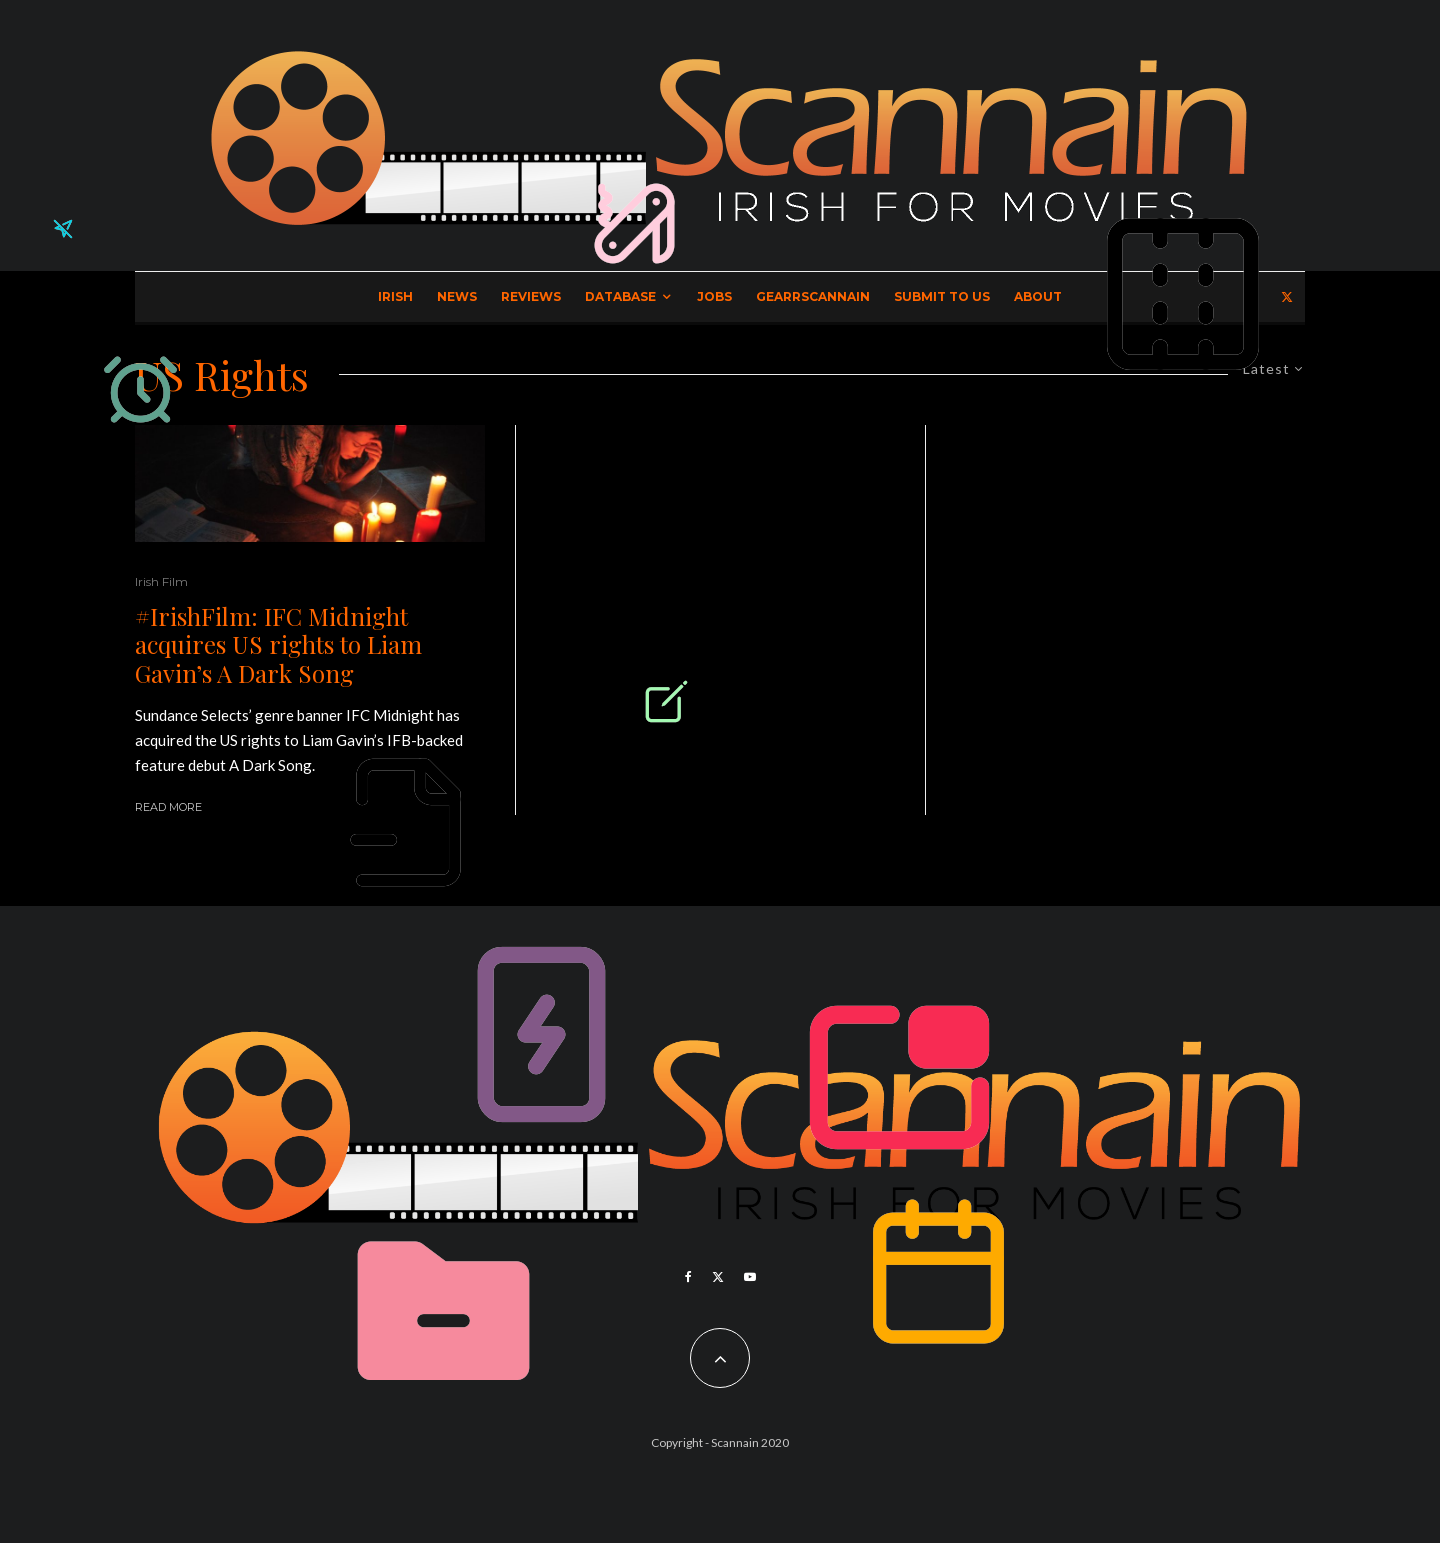 This screenshot has width=1440, height=1543. I want to click on remove content from a file, so click(408, 822).